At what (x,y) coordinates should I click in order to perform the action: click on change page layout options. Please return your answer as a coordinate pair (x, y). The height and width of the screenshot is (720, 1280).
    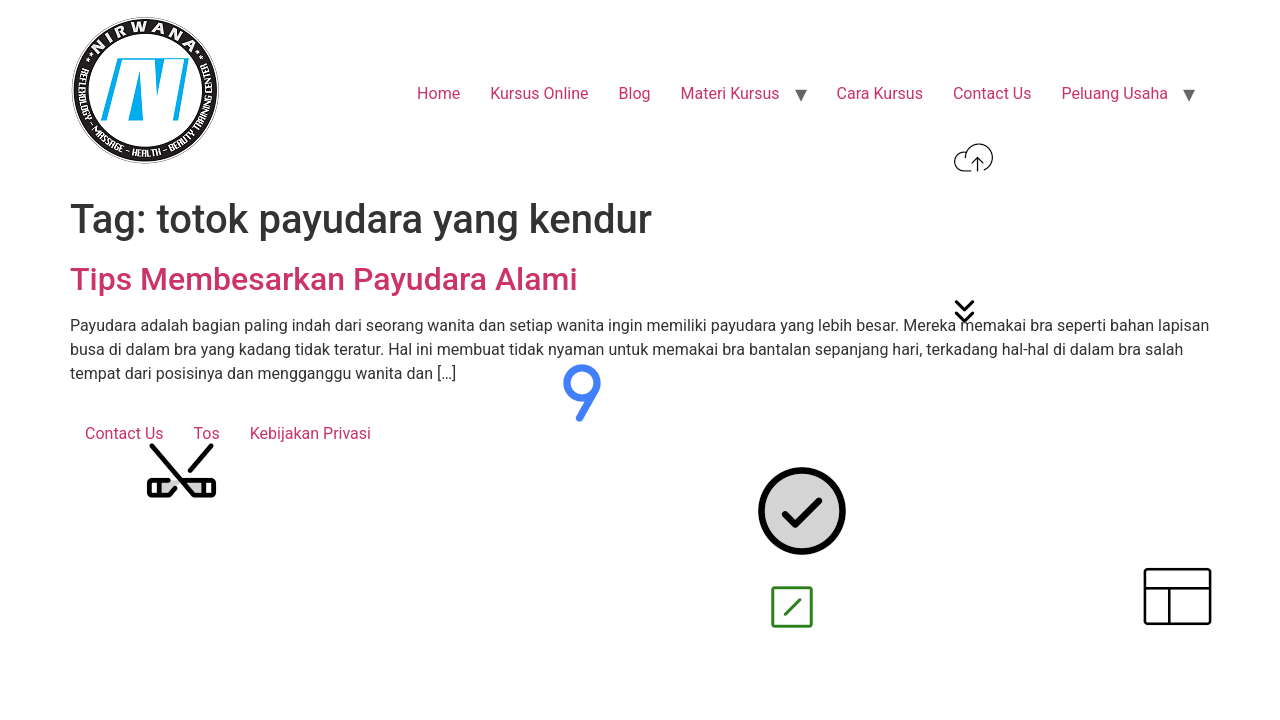
    Looking at the image, I should click on (1177, 596).